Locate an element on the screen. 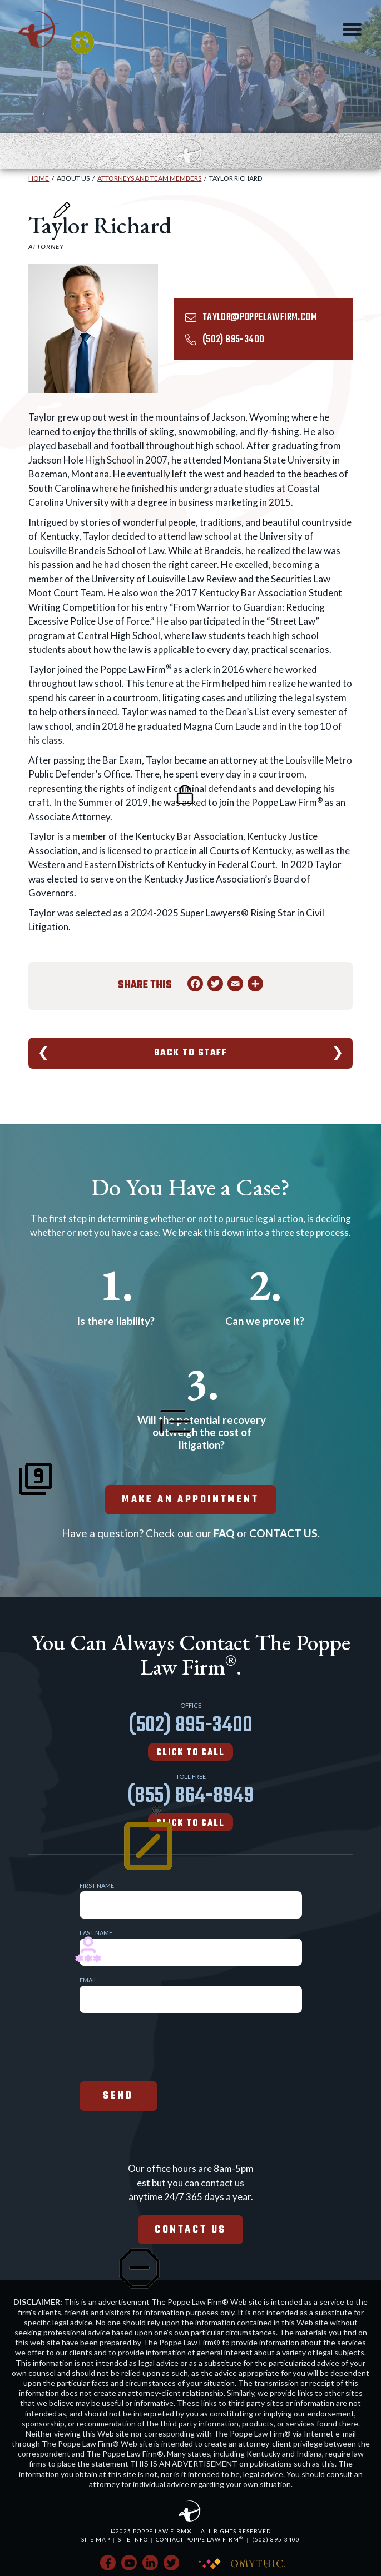 This screenshot has width=381, height=2576. unlock or unsecure an item is located at coordinates (185, 795).